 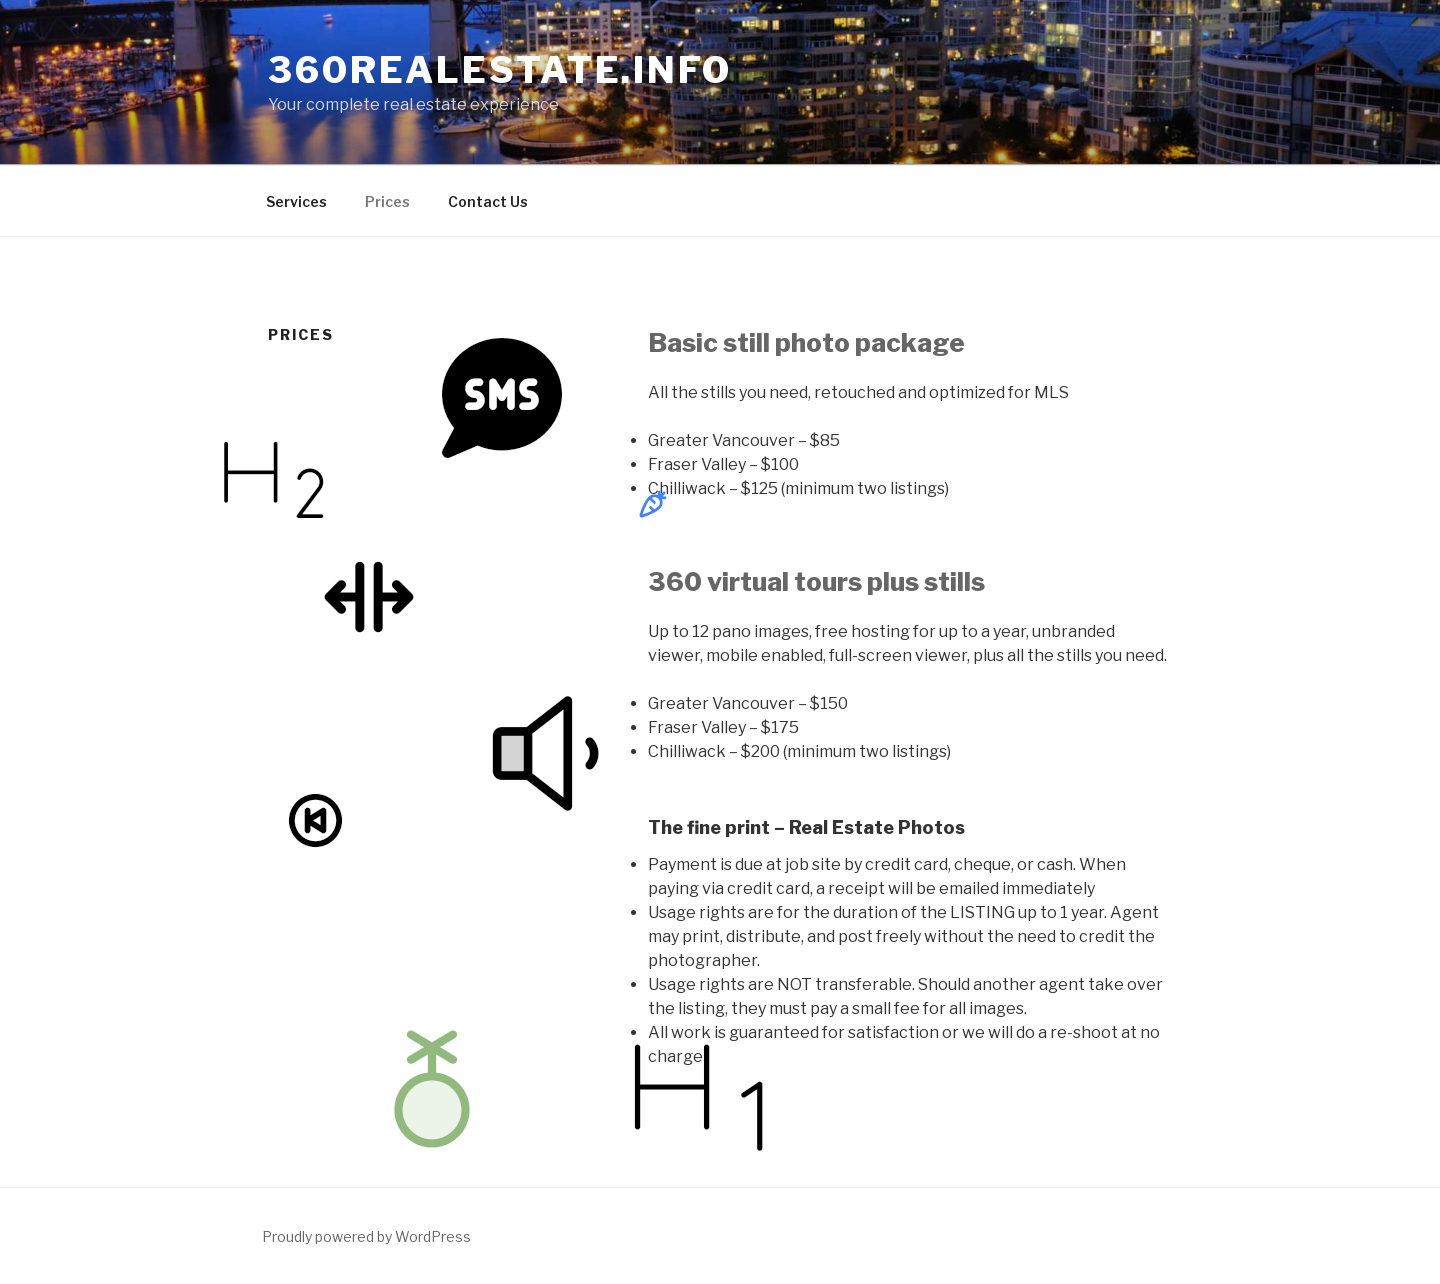 I want to click on indicates nonbinary gender identity option, so click(x=432, y=1089).